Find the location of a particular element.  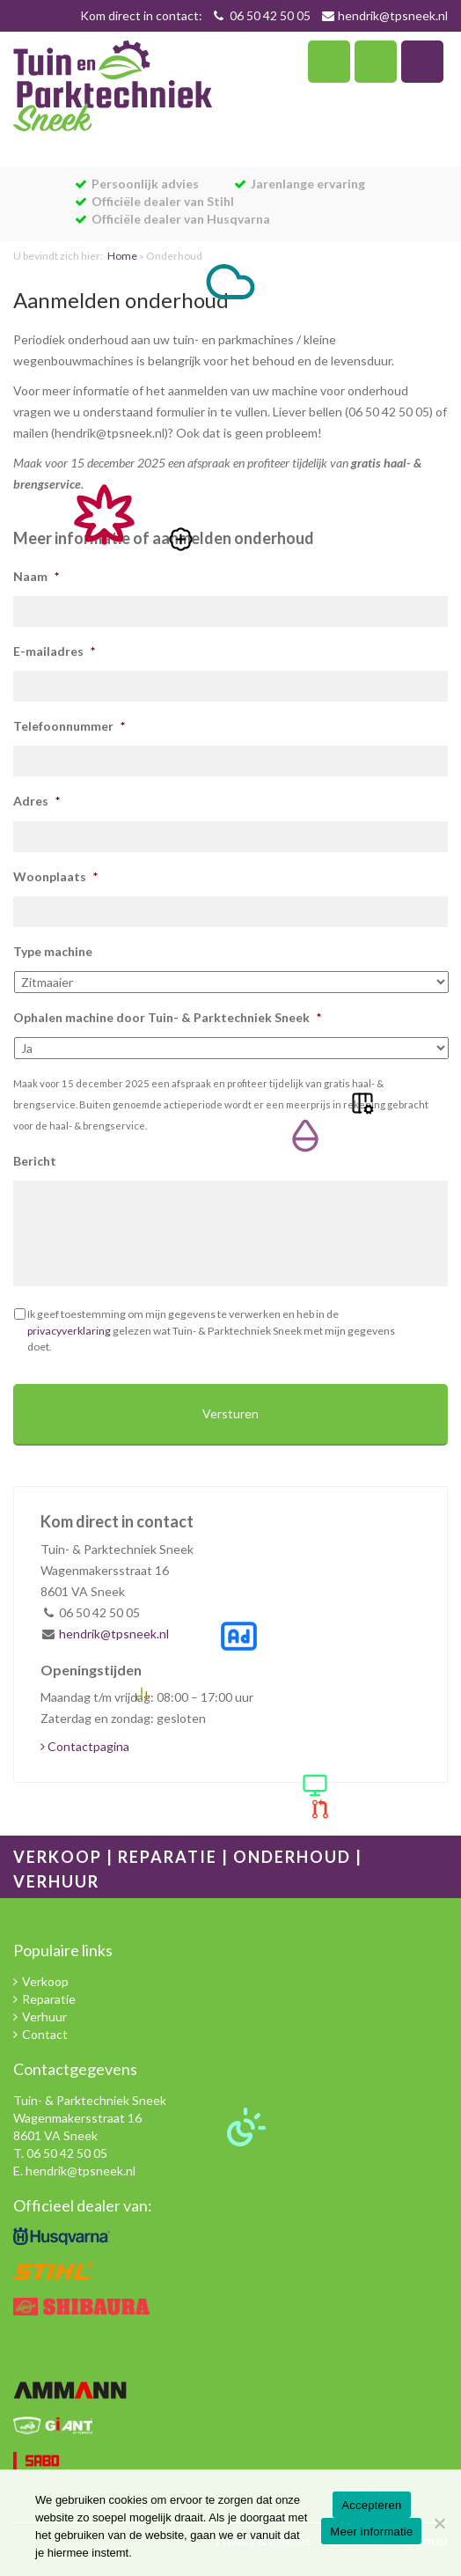

indicates cannabis-related content or products is located at coordinates (104, 514).